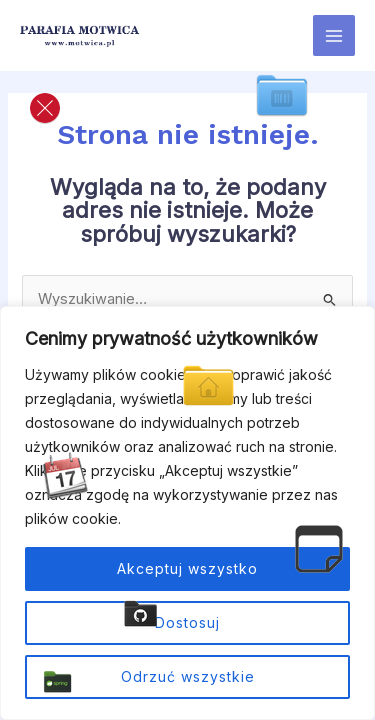 Image resolution: width=375 pixels, height=720 pixels. I want to click on open spring framework project folder, so click(57, 682).